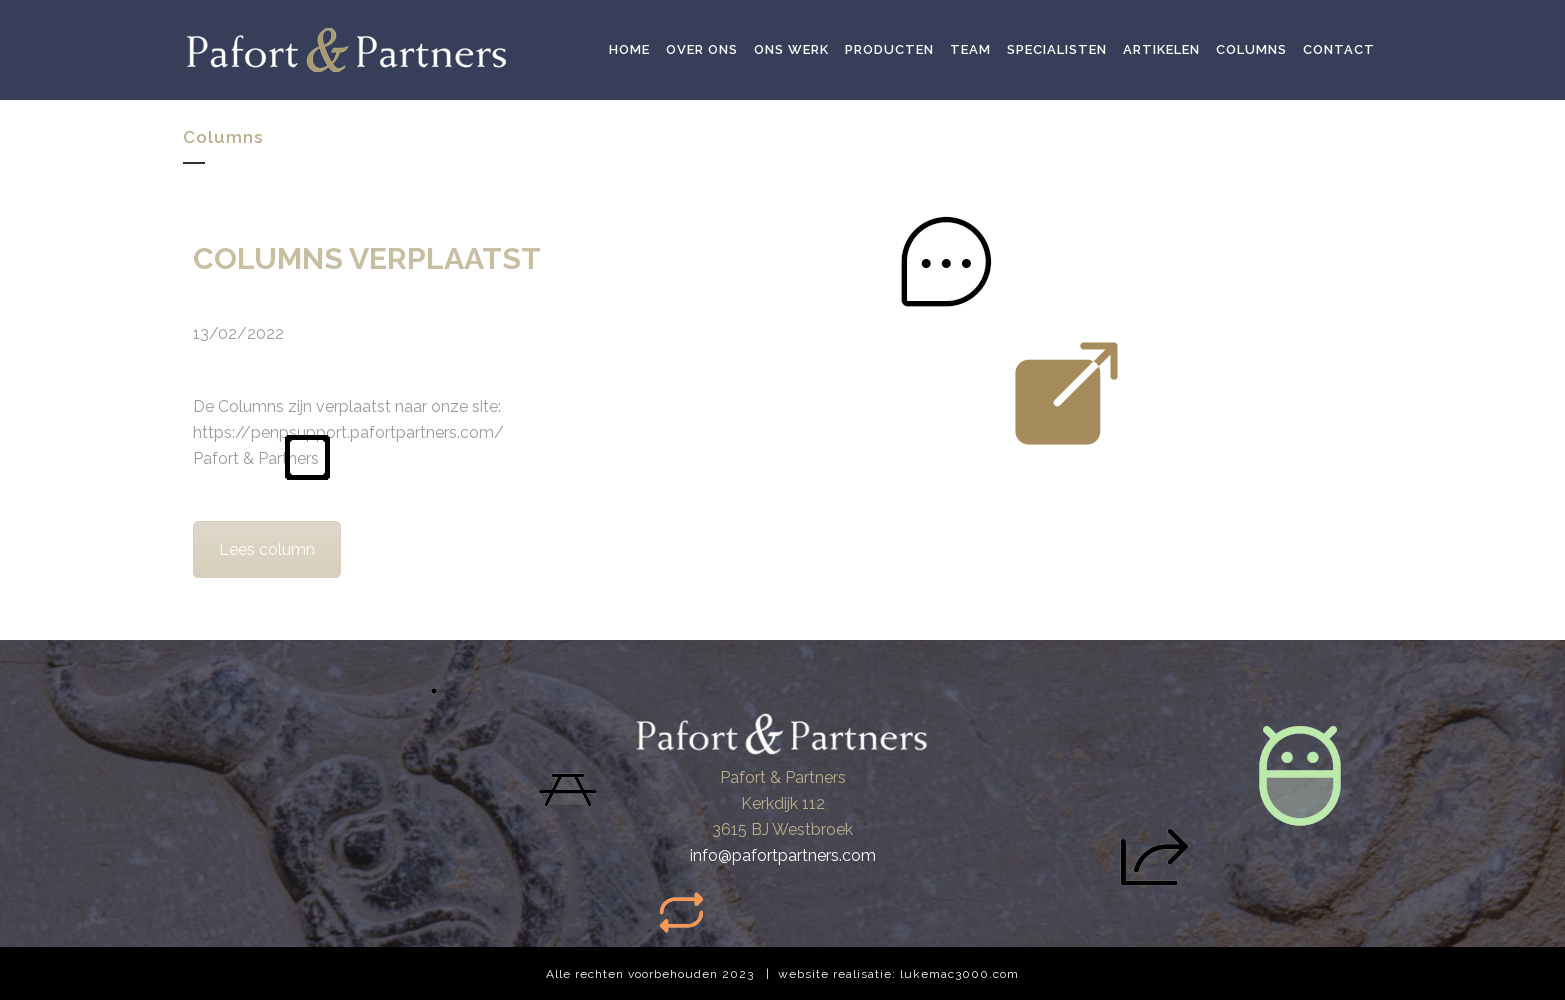 This screenshot has width=1565, height=1000. I want to click on share this content, so click(1154, 854).